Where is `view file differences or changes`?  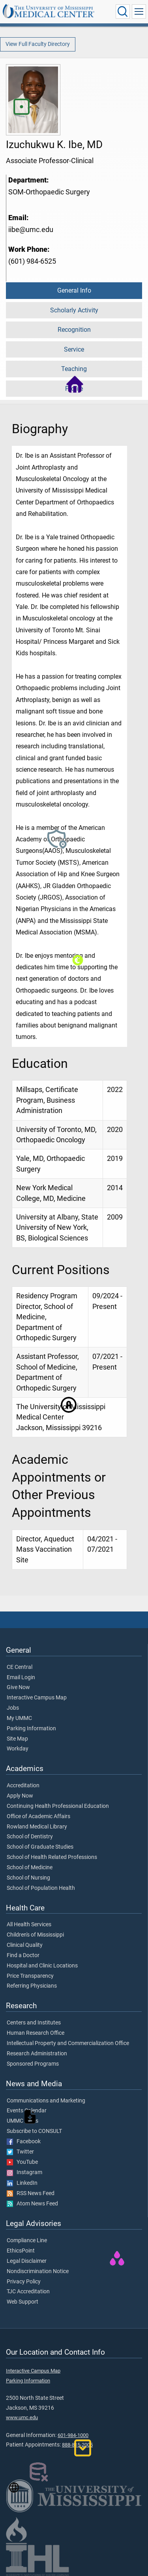
view file differences or changes is located at coordinates (30, 2117).